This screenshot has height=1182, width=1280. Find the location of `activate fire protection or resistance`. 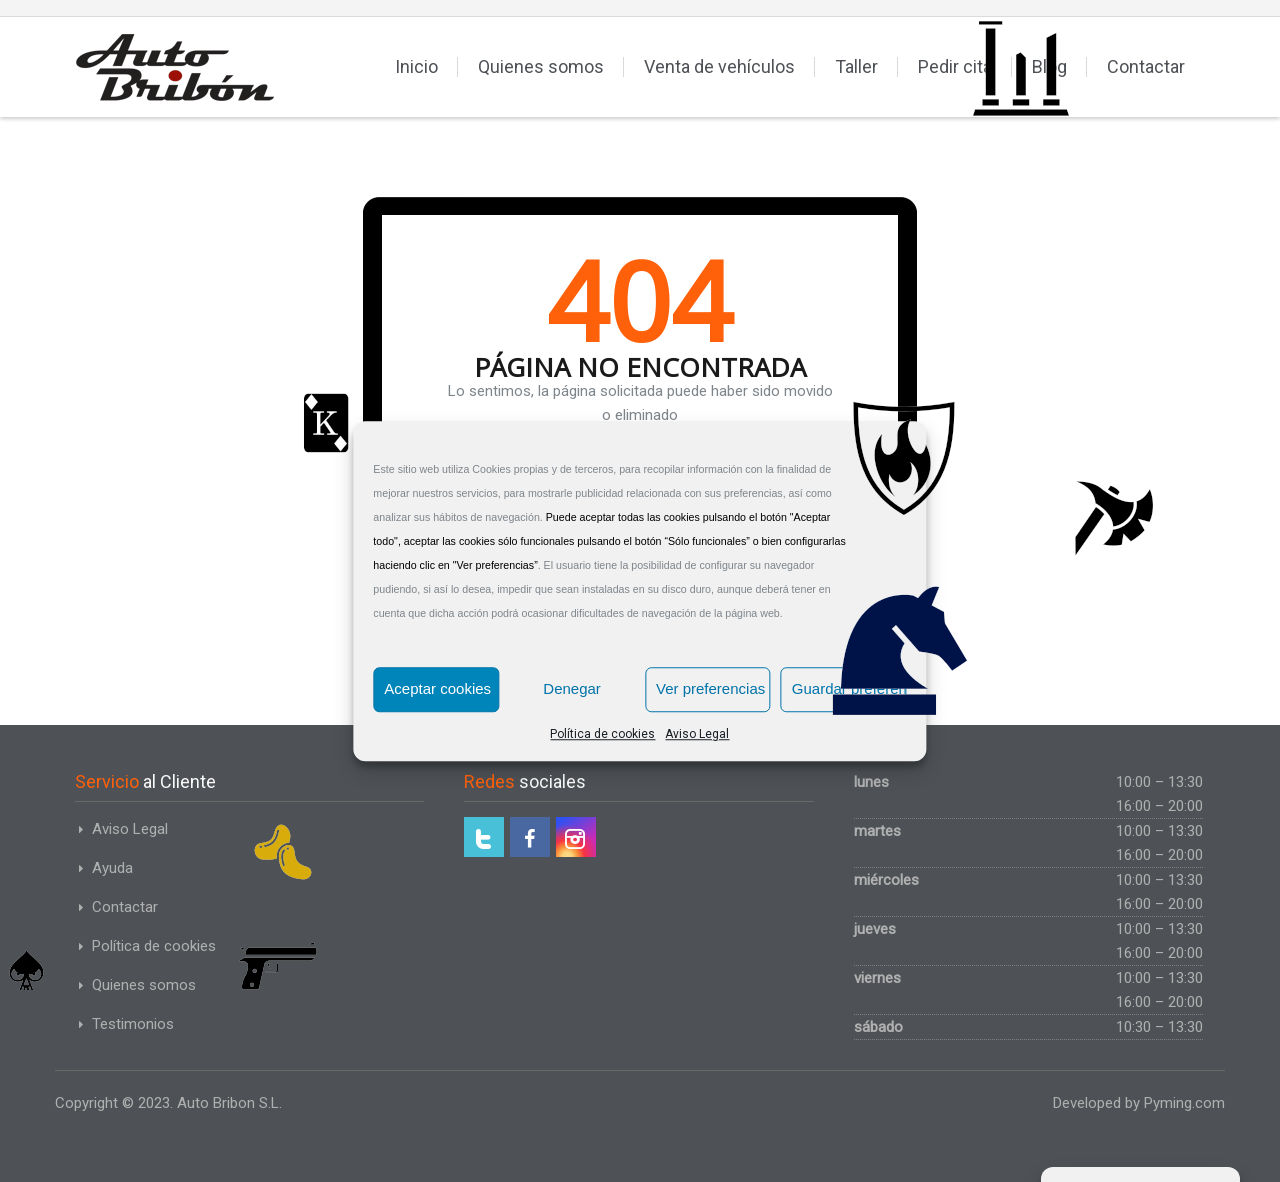

activate fire protection or resistance is located at coordinates (903, 458).